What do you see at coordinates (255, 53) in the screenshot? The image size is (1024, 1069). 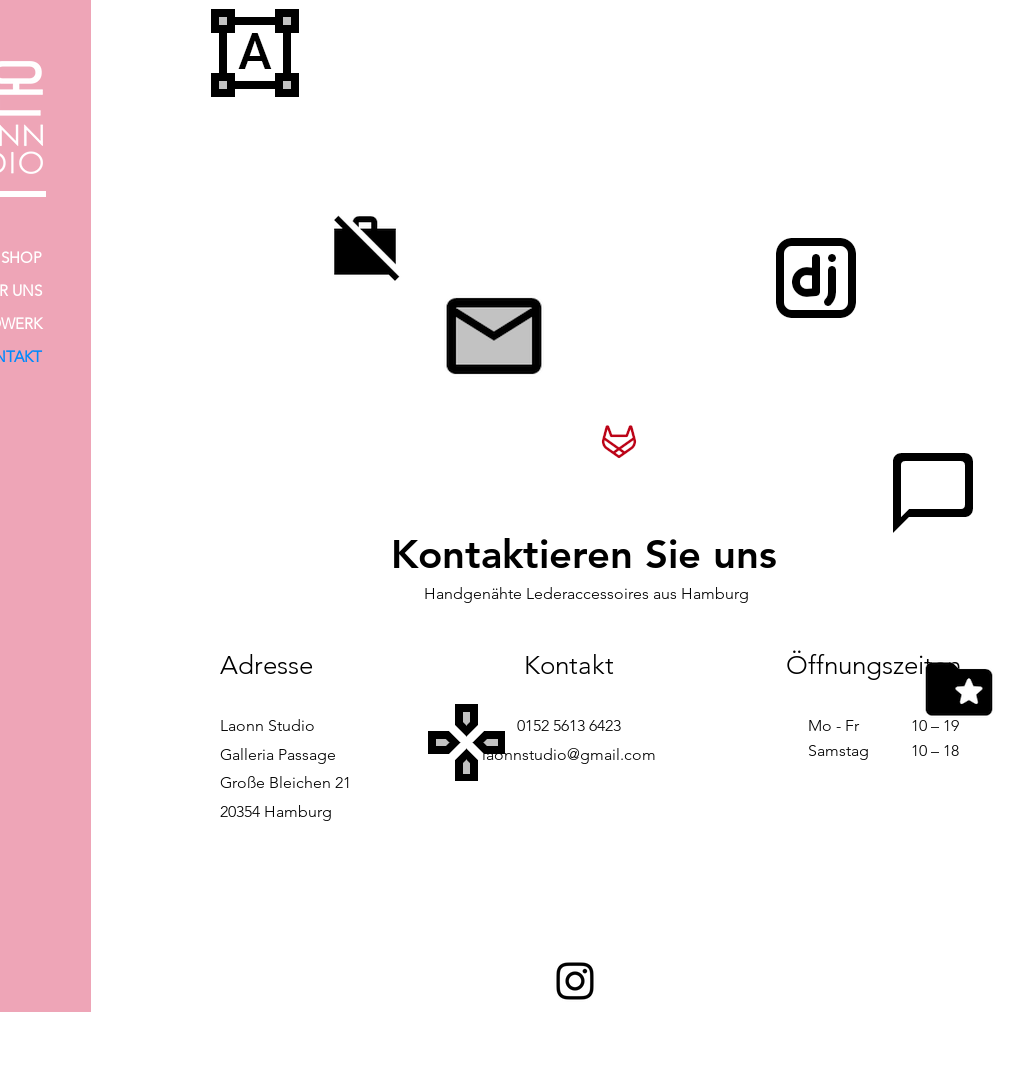 I see `format or edit text box properties` at bounding box center [255, 53].